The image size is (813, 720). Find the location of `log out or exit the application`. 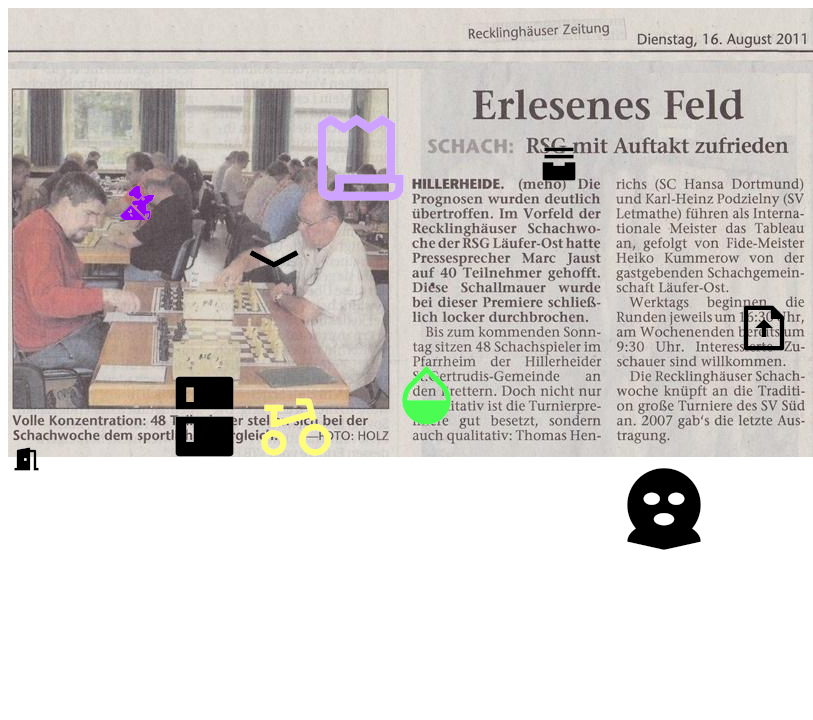

log out or exit the application is located at coordinates (26, 459).